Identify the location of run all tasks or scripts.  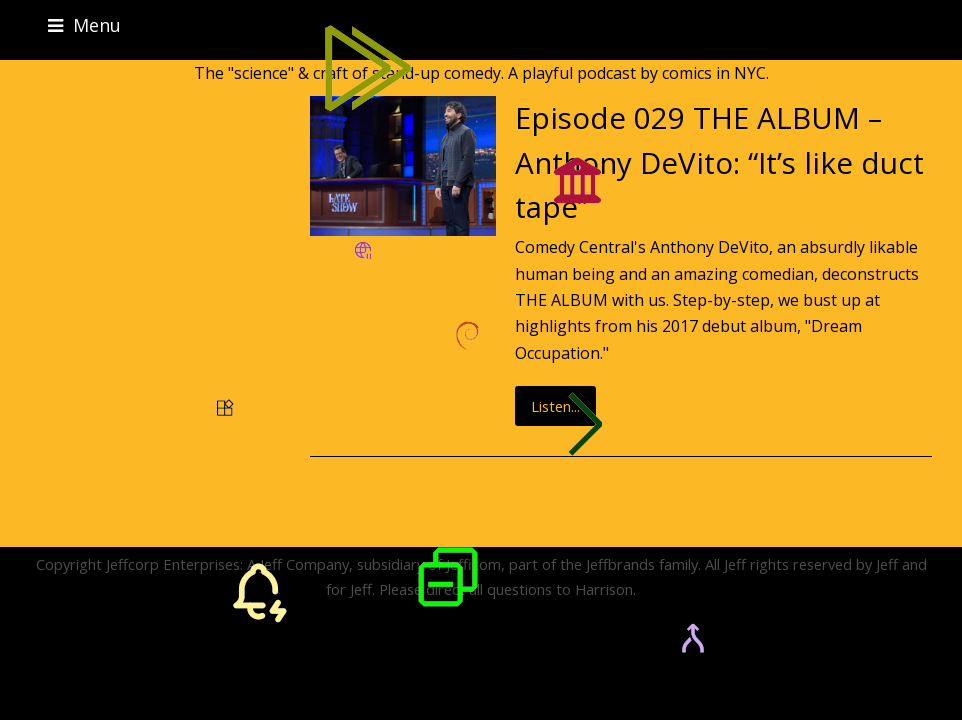
(365, 65).